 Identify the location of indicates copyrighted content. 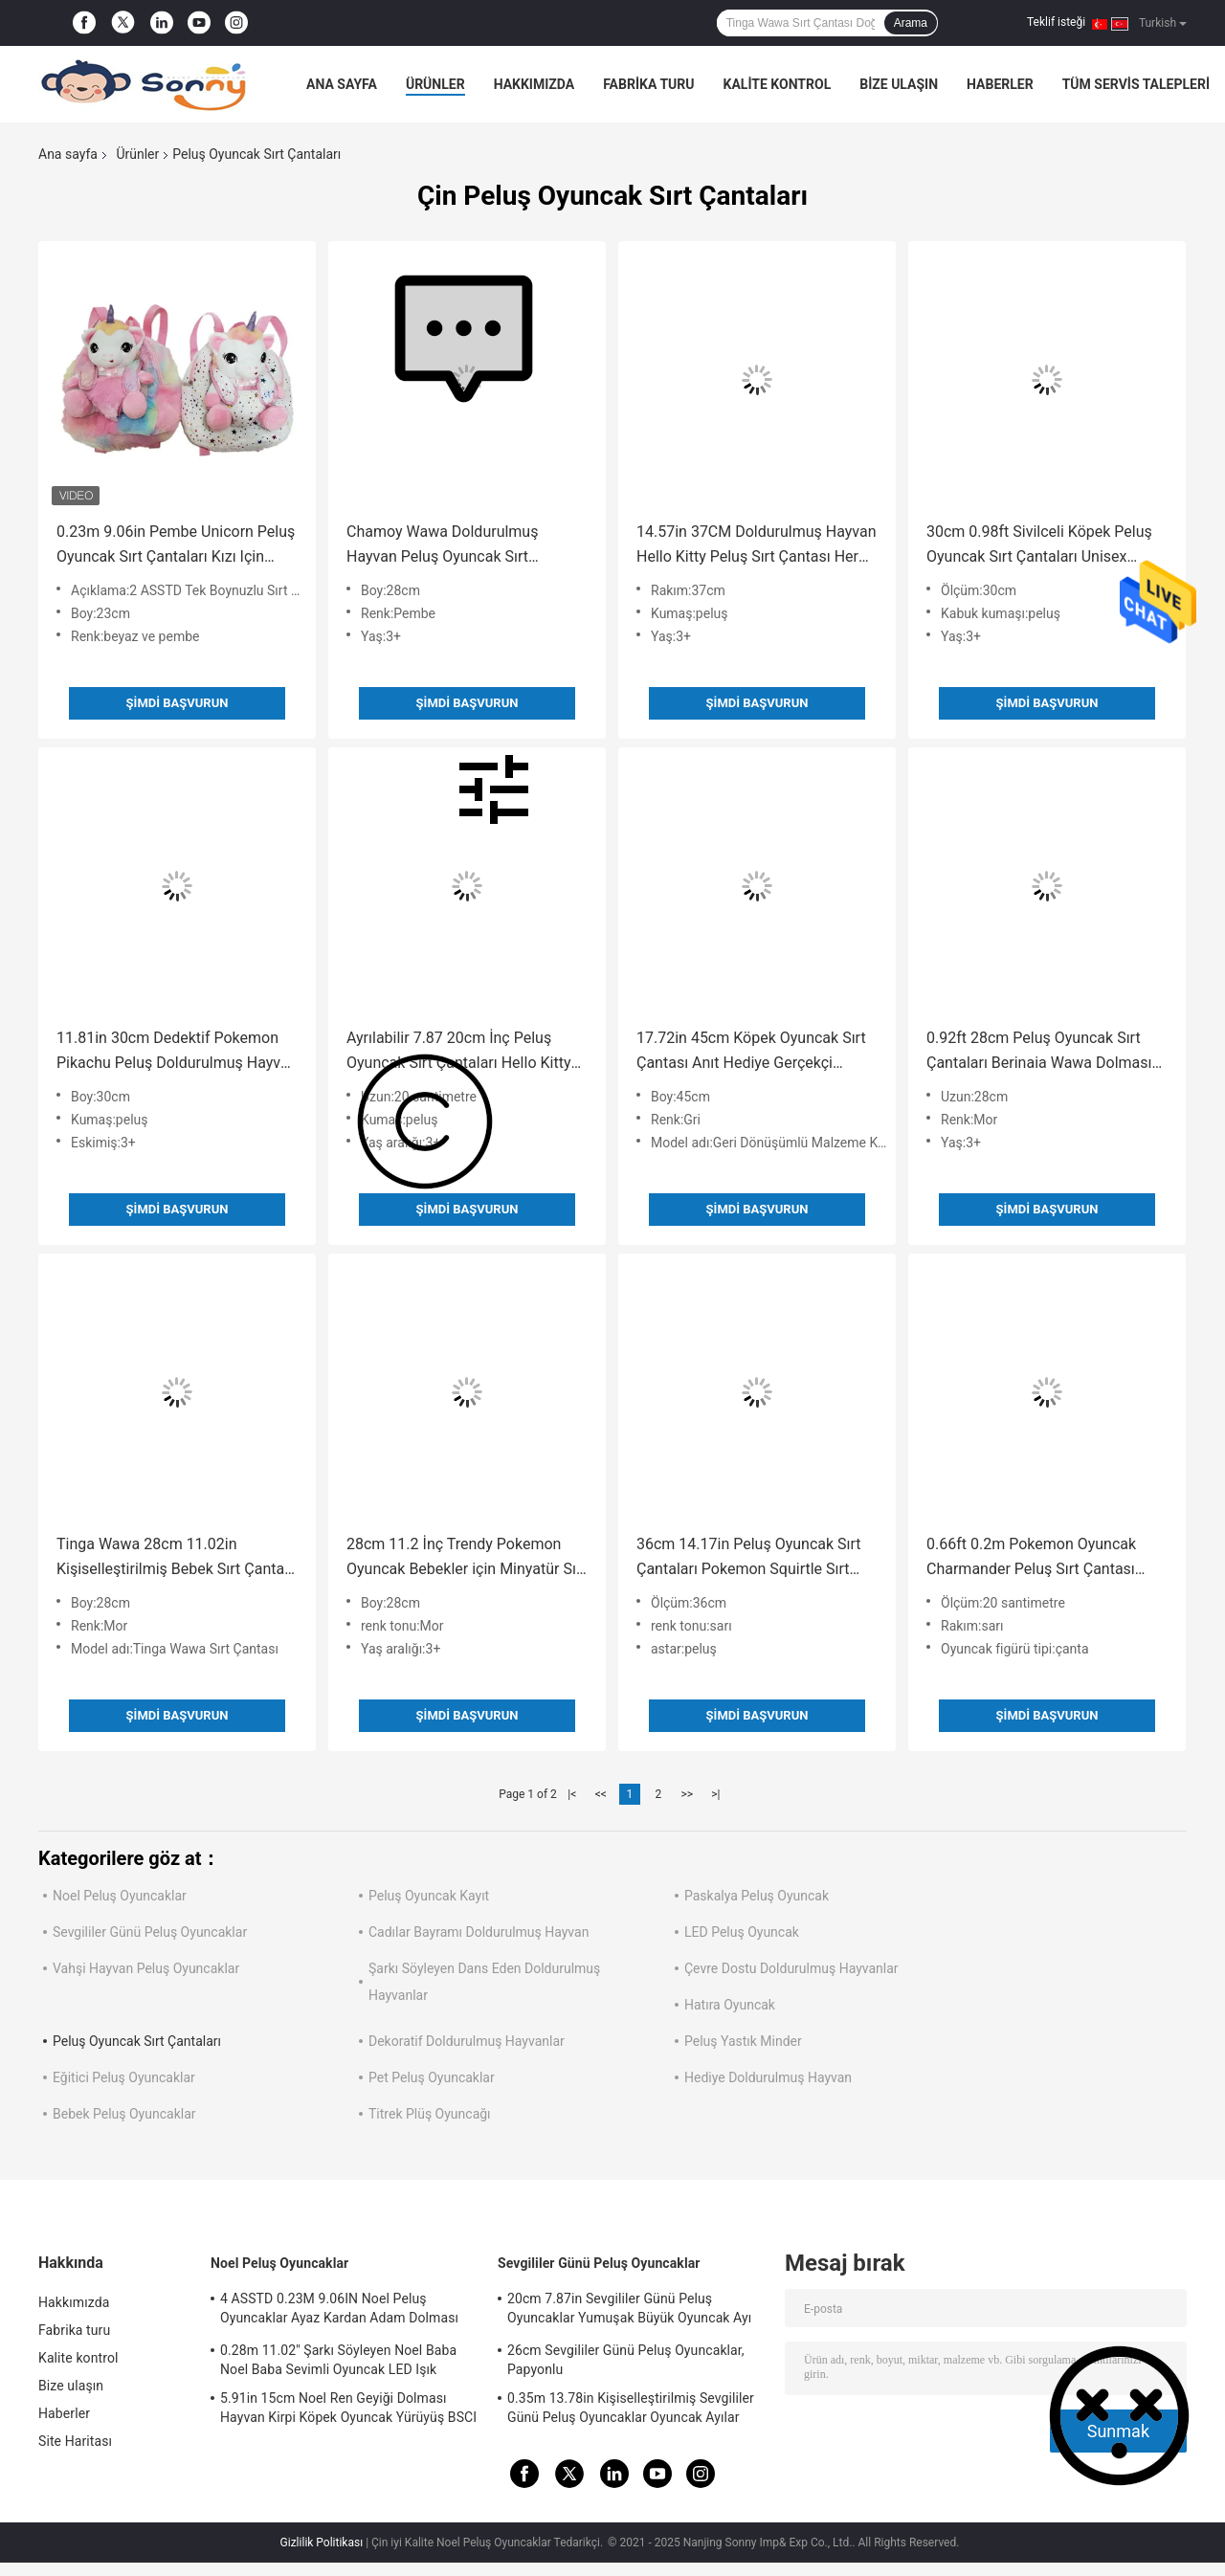
(425, 1121).